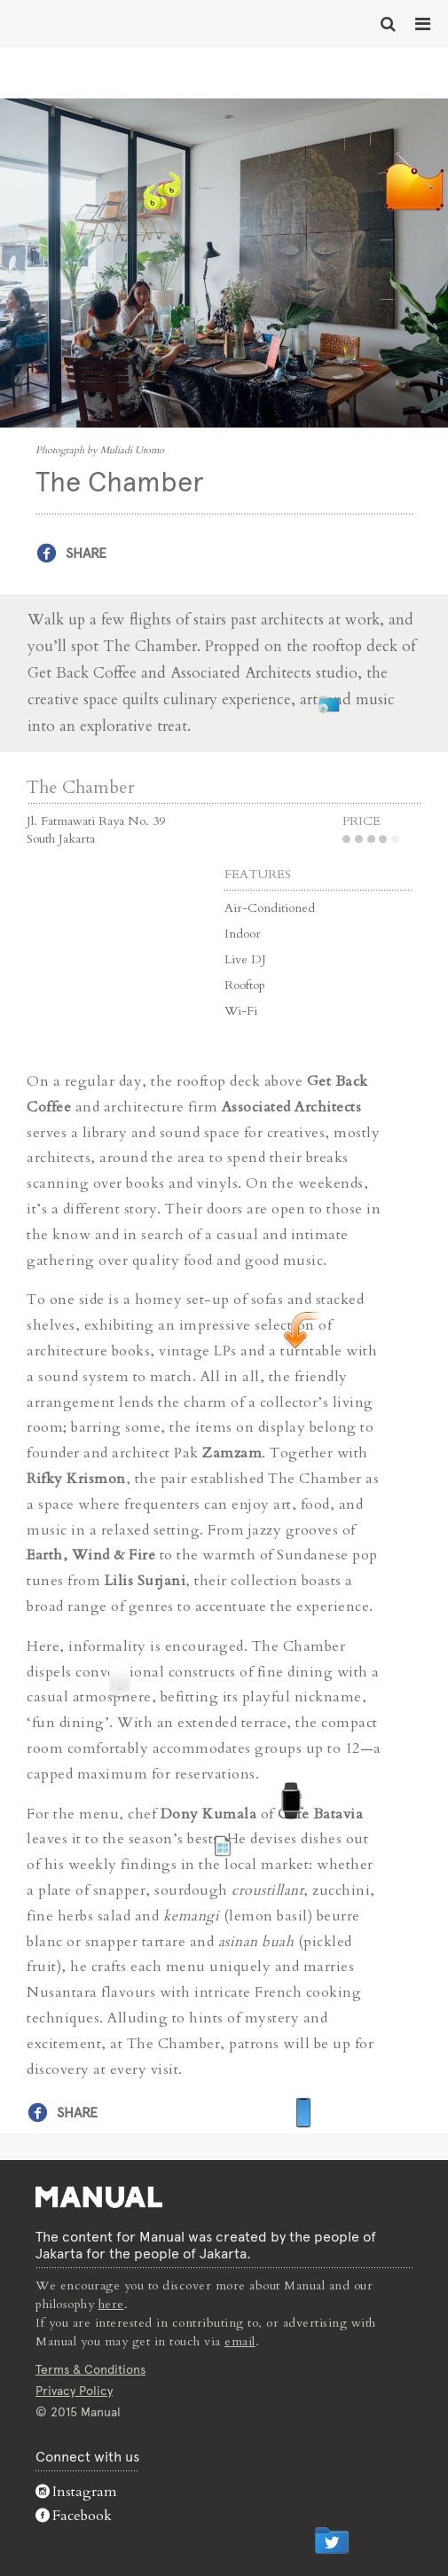 The image size is (448, 2576). I want to click on folder containing program installation files, so click(329, 704).